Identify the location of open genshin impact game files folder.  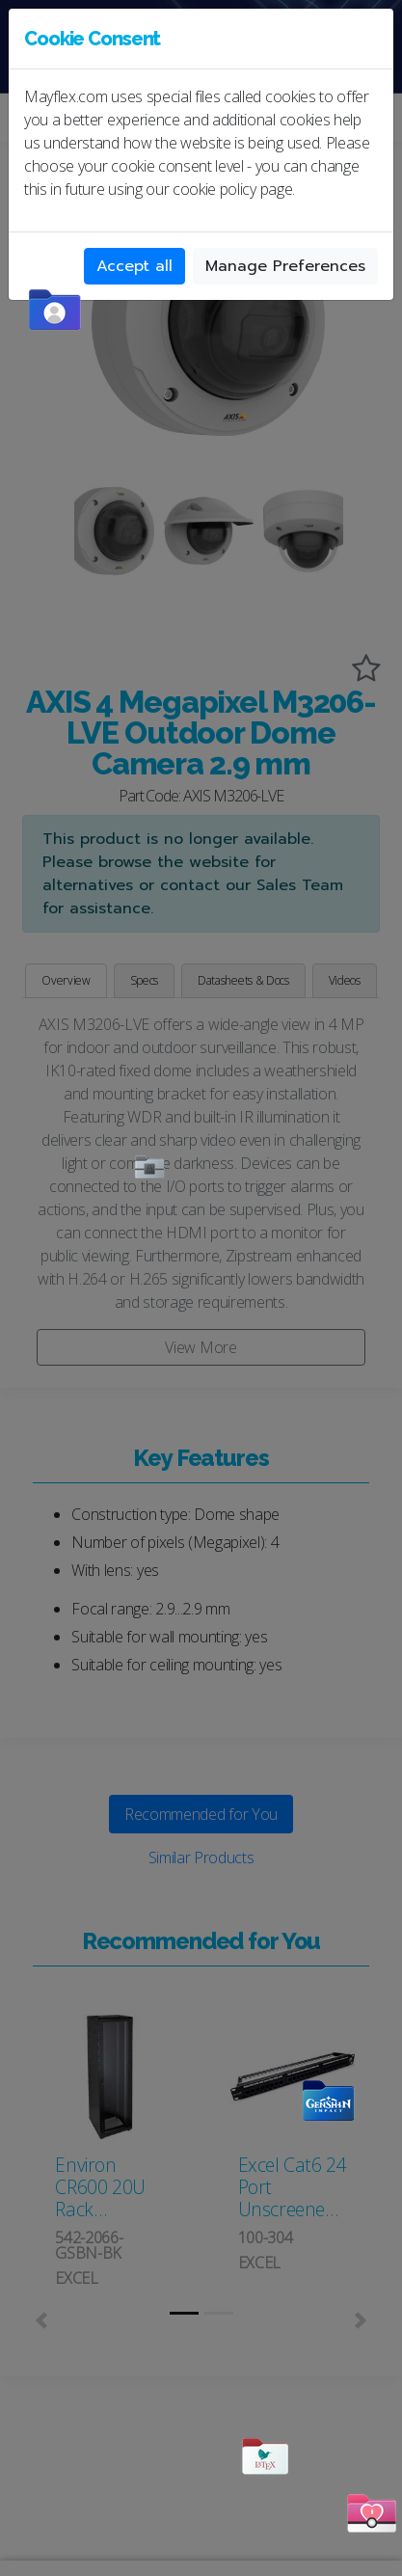
(328, 2101).